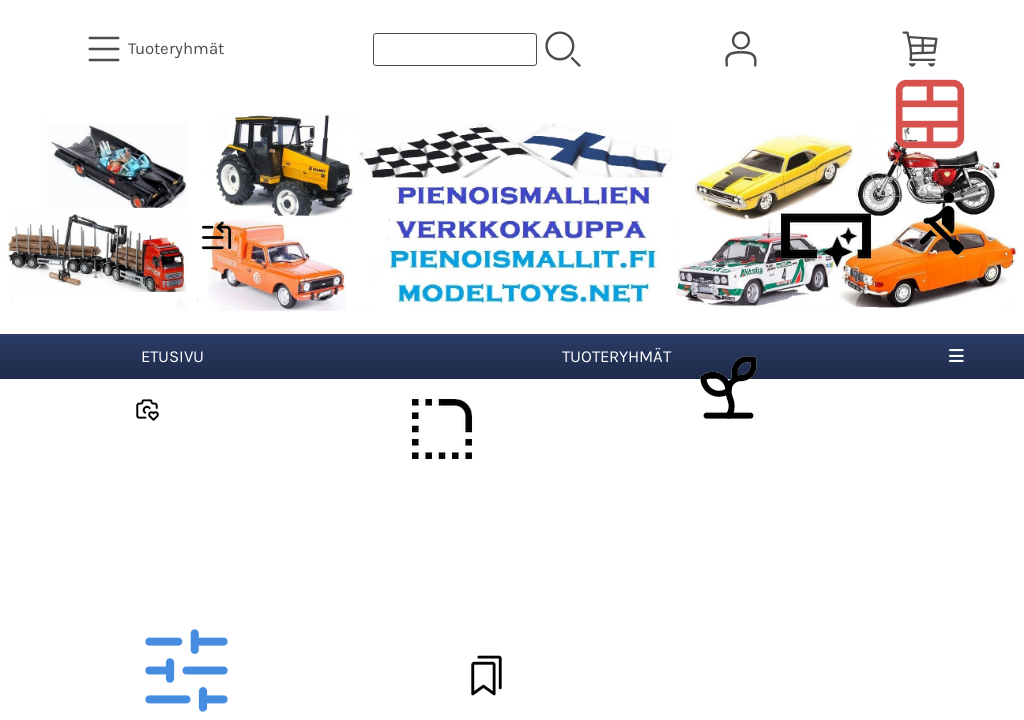 The width and height of the screenshot is (1024, 720). Describe the element at coordinates (940, 222) in the screenshot. I see `access rowing or kayaking activities` at that location.